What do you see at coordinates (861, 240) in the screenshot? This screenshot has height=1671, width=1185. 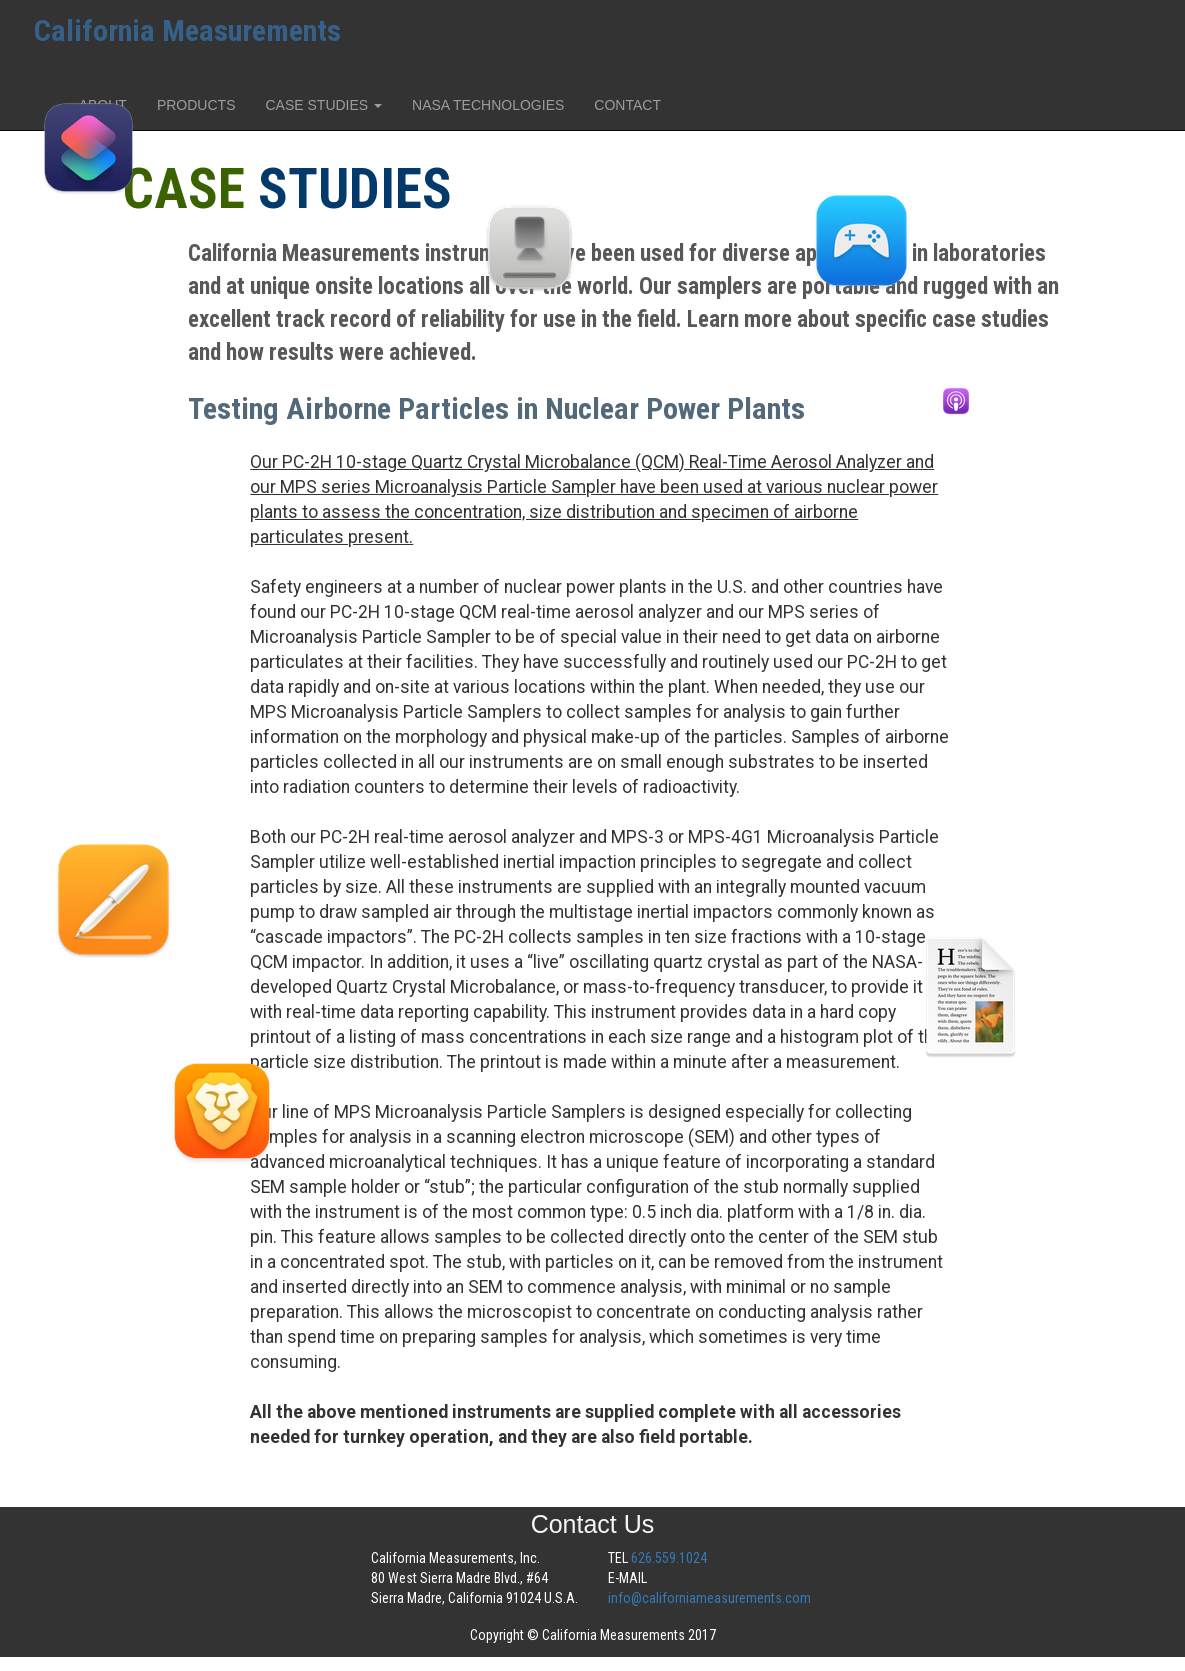 I see `open pcsx playstation emulator` at bounding box center [861, 240].